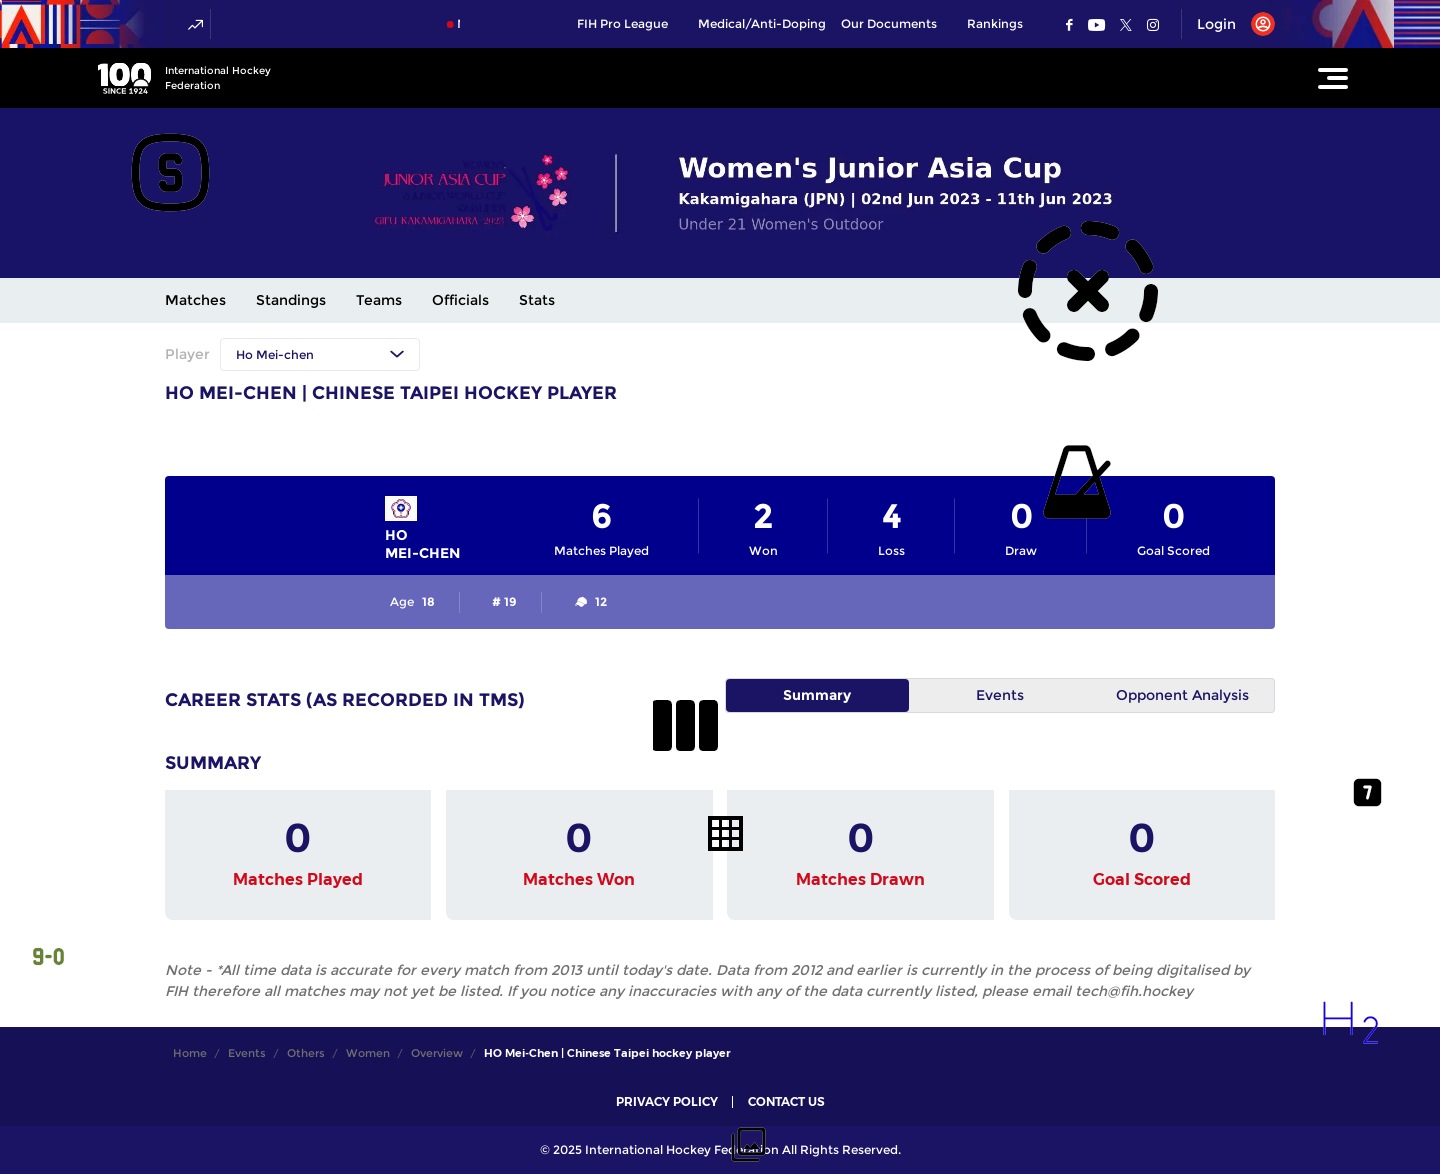 The width and height of the screenshot is (1440, 1174). Describe the element at coordinates (683, 727) in the screenshot. I see `switch to column view layout` at that location.